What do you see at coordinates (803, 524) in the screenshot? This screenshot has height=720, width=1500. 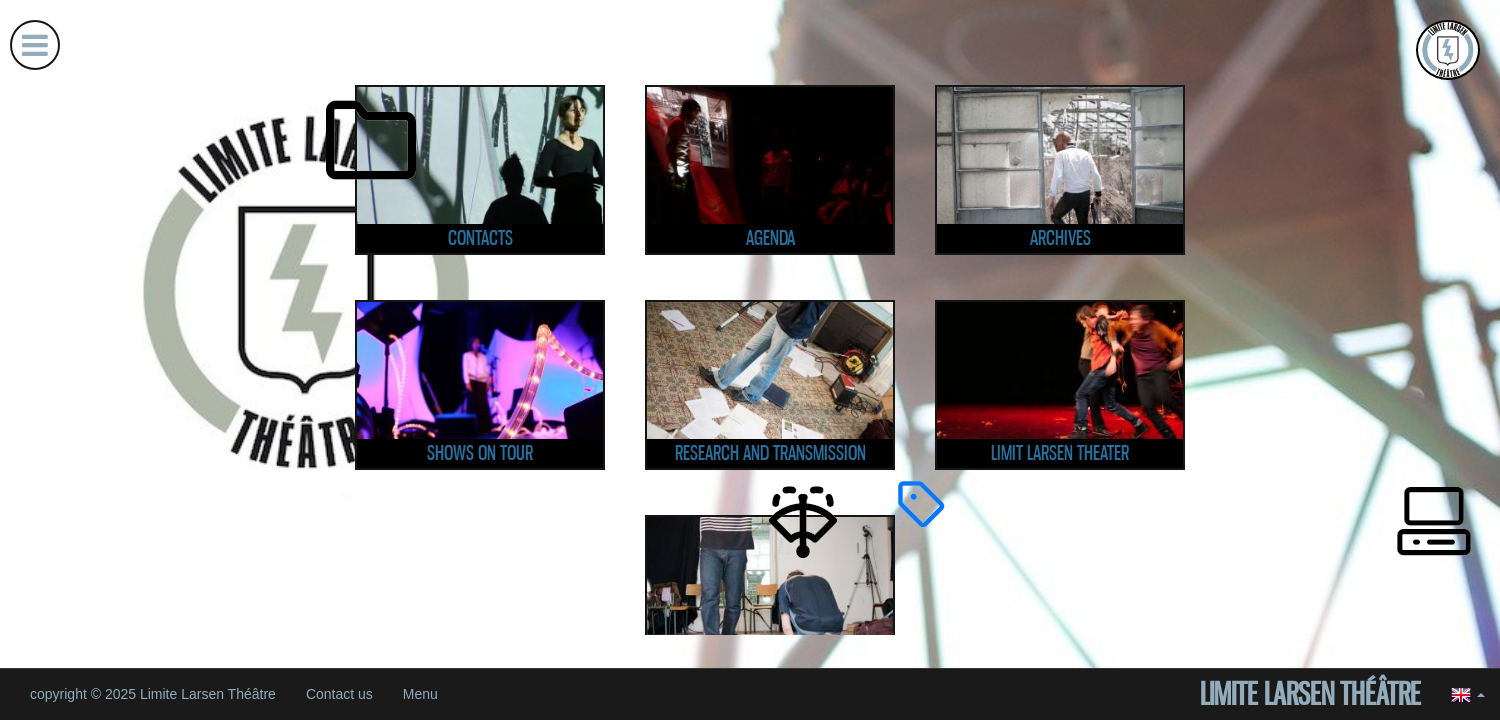 I see `activate windshield washer fluid` at bounding box center [803, 524].